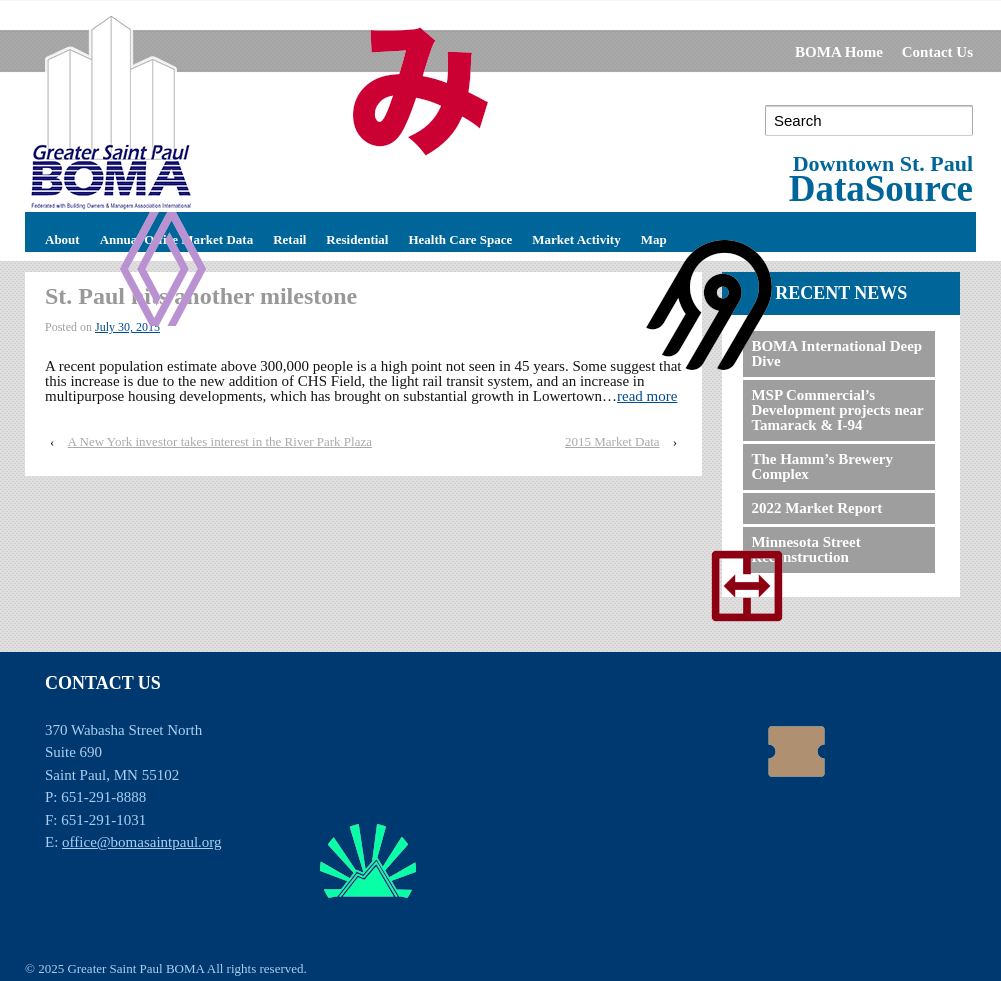 The height and width of the screenshot is (981, 1001). I want to click on view your tickets or passes, so click(796, 751).